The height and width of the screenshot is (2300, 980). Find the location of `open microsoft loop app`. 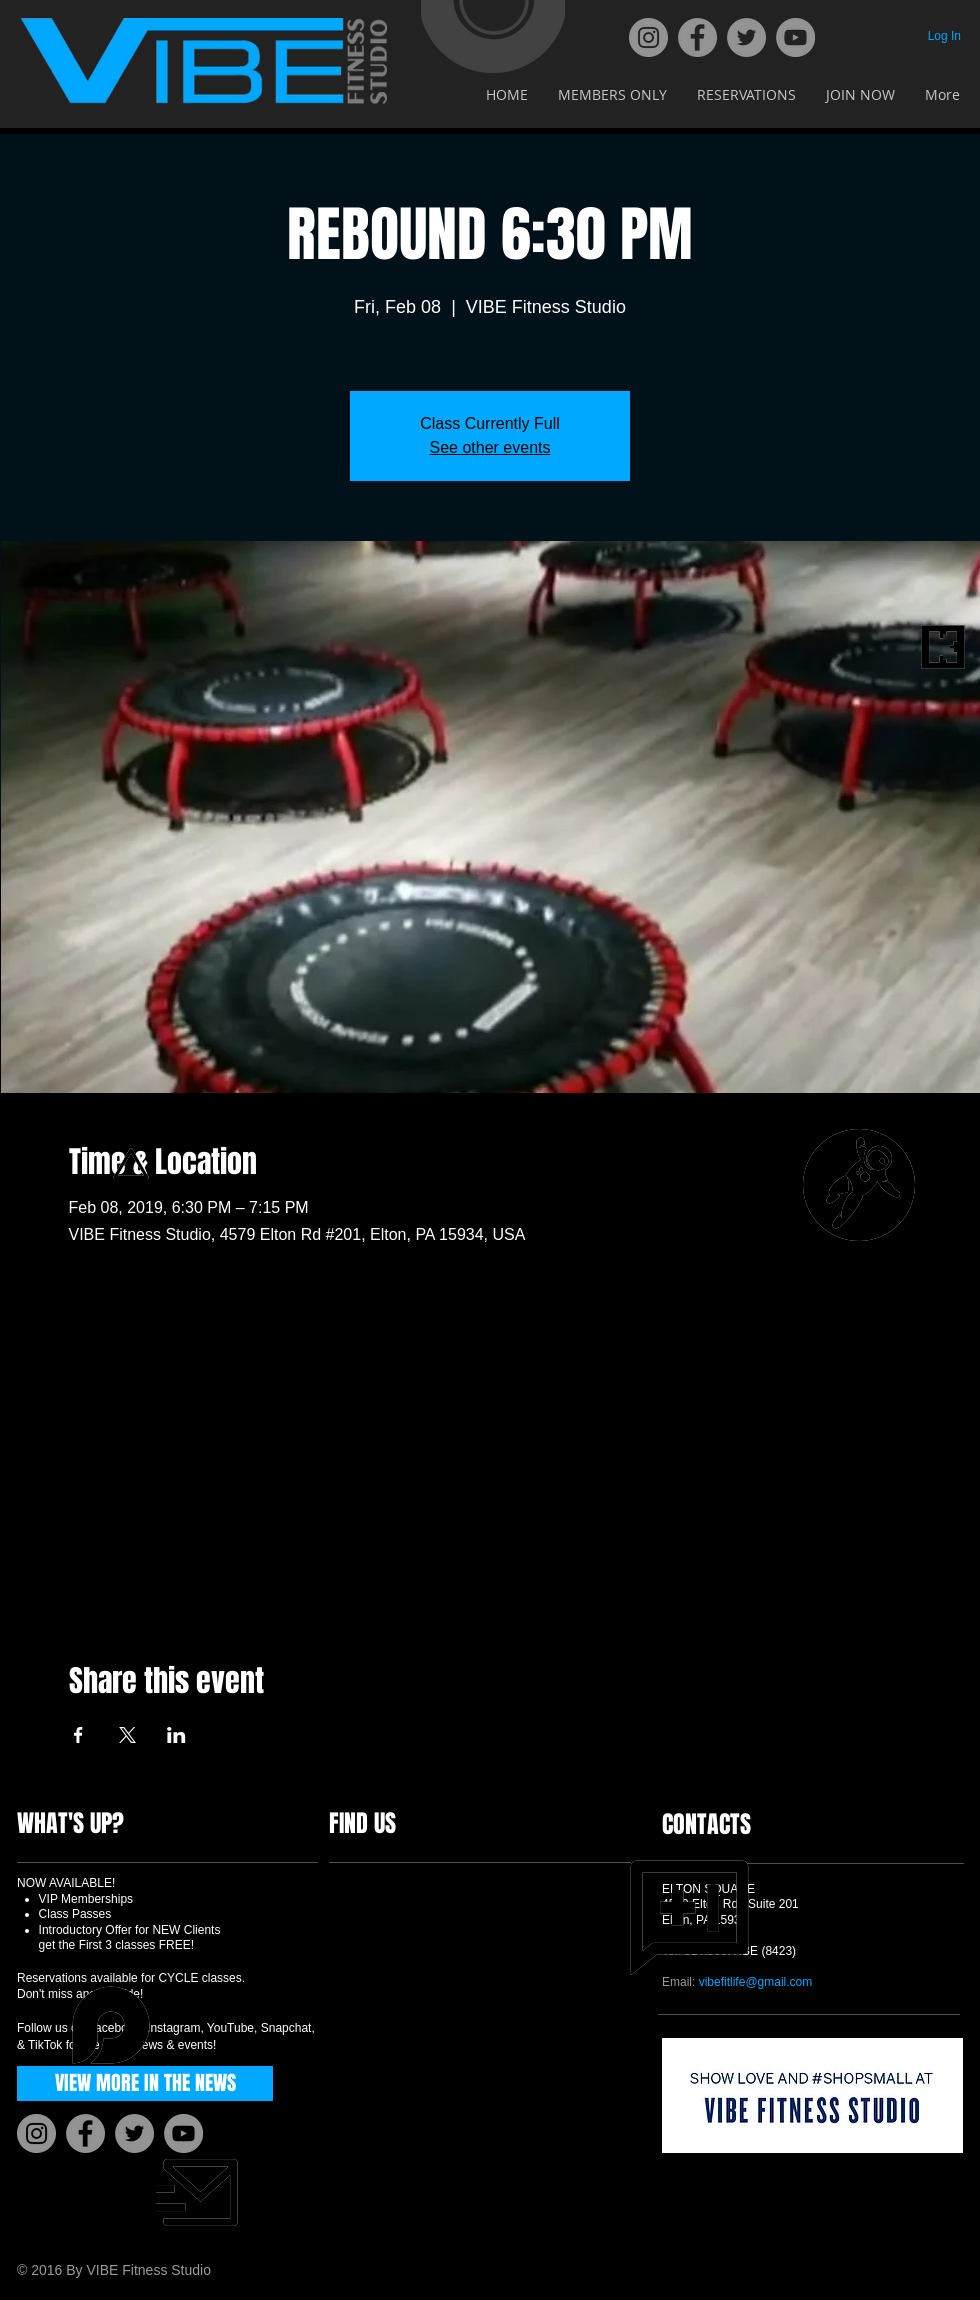

open microsoft loop app is located at coordinates (111, 2025).